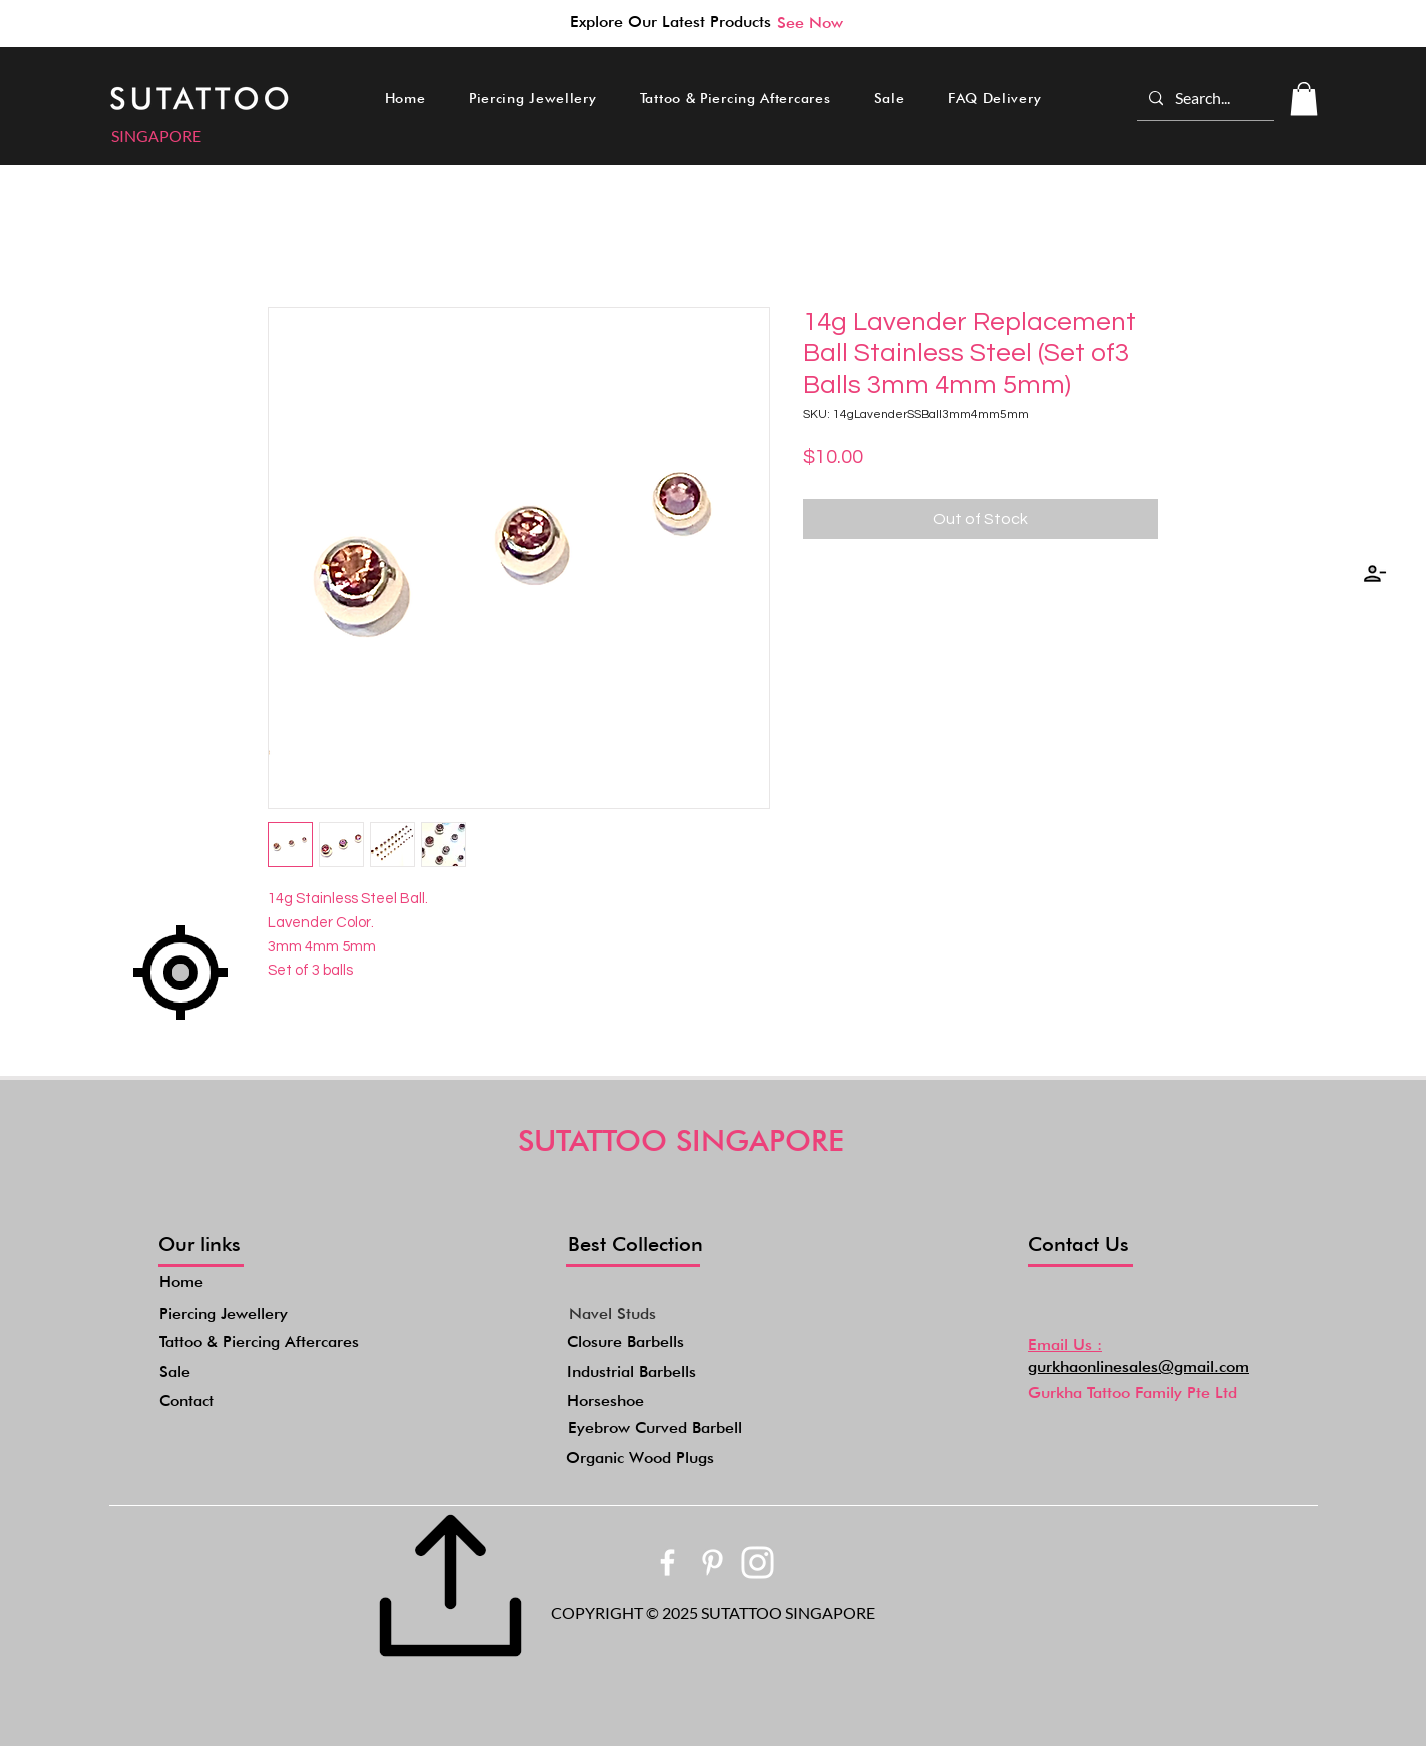 This screenshot has width=1426, height=1746. What do you see at coordinates (180, 972) in the screenshot?
I see `center map on your current location` at bounding box center [180, 972].